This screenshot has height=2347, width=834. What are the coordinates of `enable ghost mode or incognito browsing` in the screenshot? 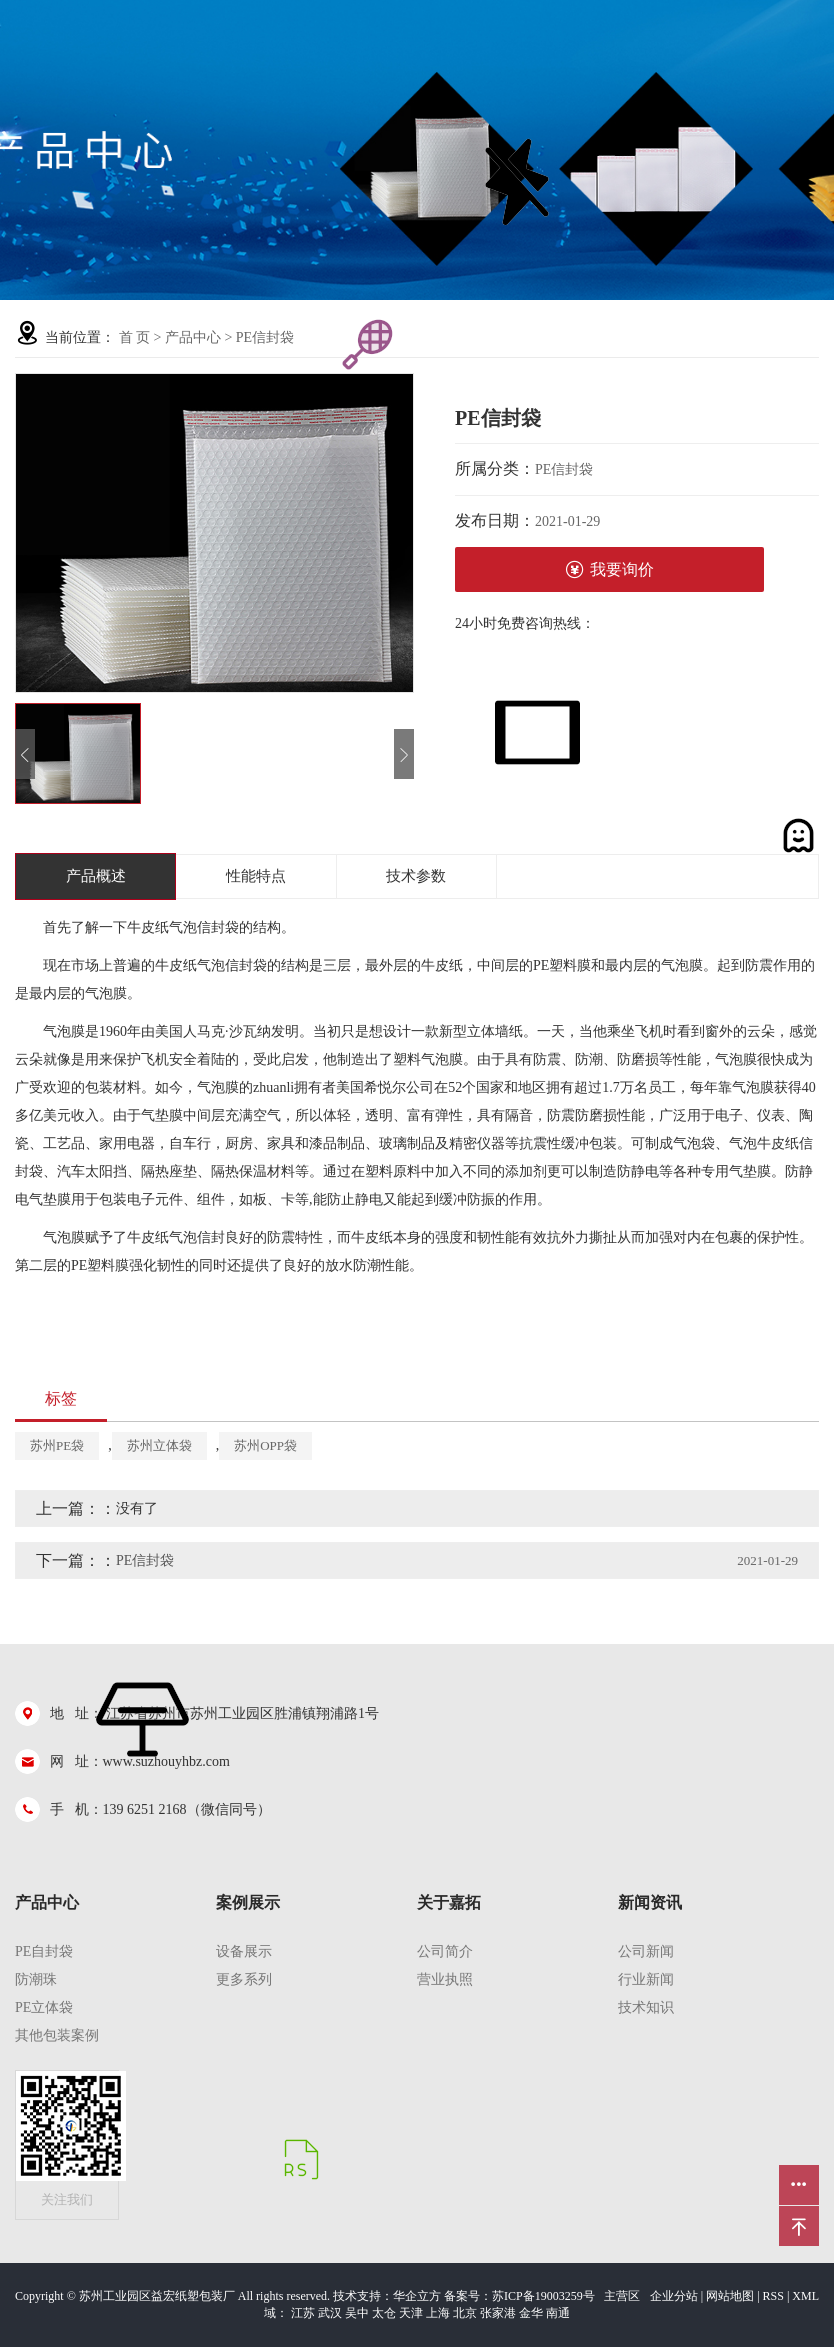 It's located at (798, 835).